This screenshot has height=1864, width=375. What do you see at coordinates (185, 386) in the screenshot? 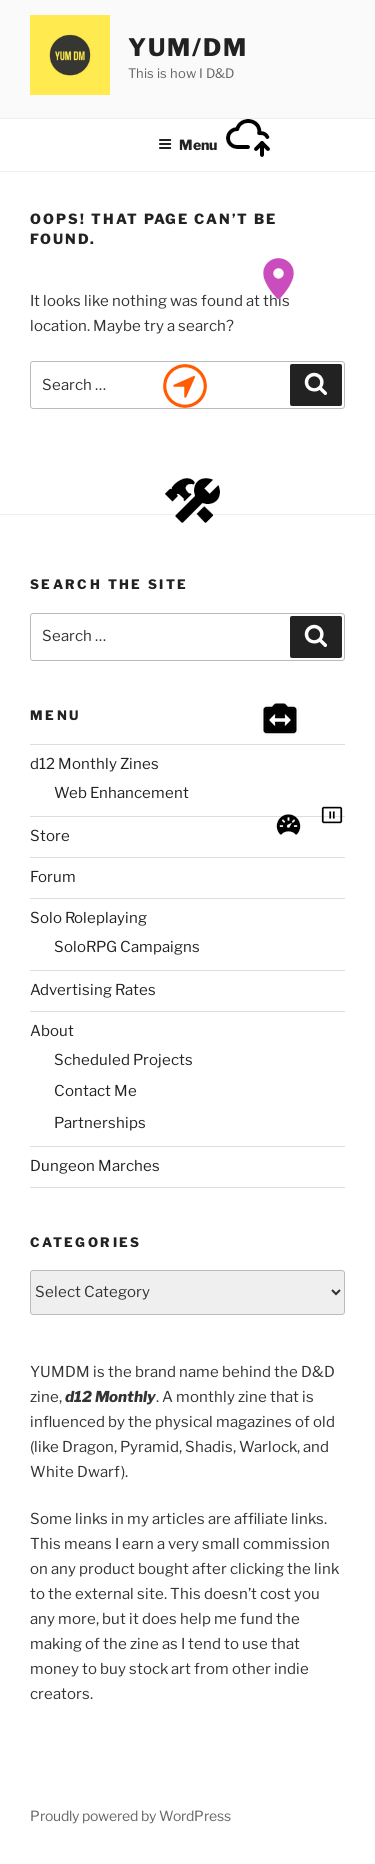
I see `tap to navigate to this location` at bounding box center [185, 386].